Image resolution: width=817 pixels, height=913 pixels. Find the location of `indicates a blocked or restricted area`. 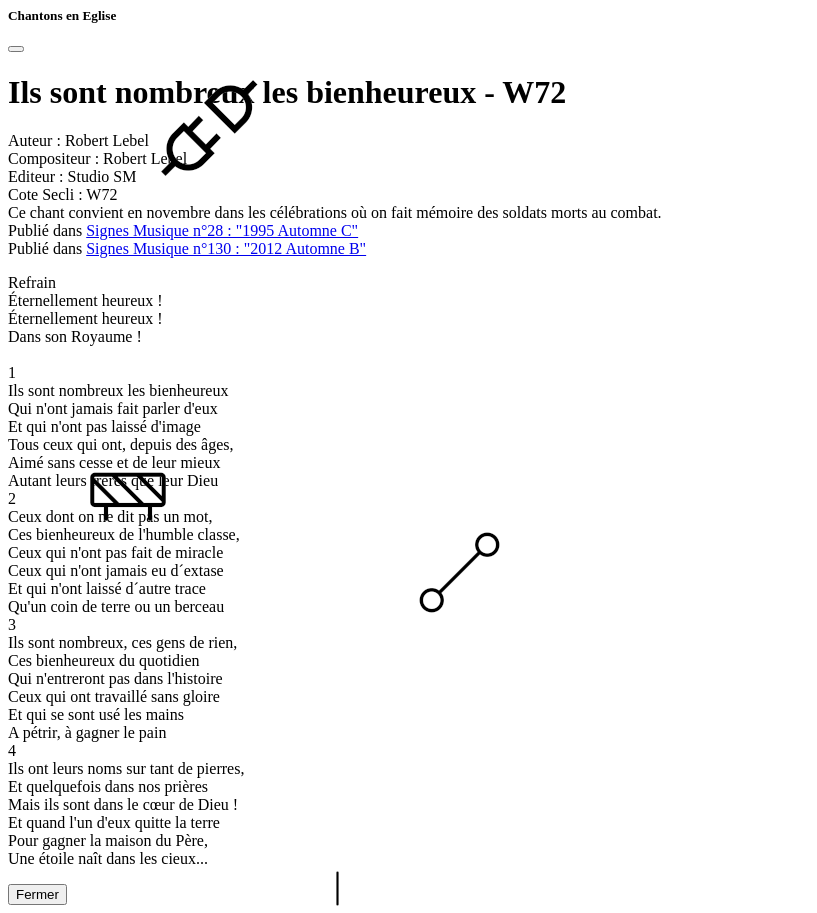

indicates a blocked or restricted area is located at coordinates (128, 494).